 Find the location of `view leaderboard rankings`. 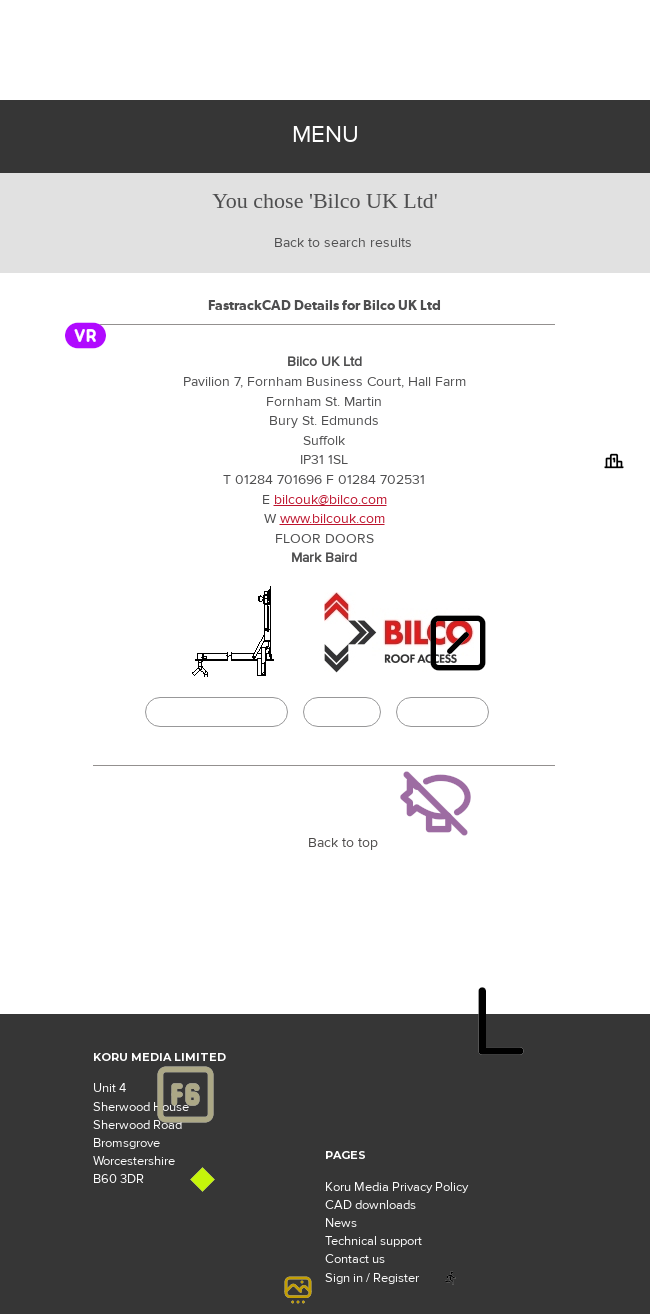

view leaderboard rankings is located at coordinates (614, 461).